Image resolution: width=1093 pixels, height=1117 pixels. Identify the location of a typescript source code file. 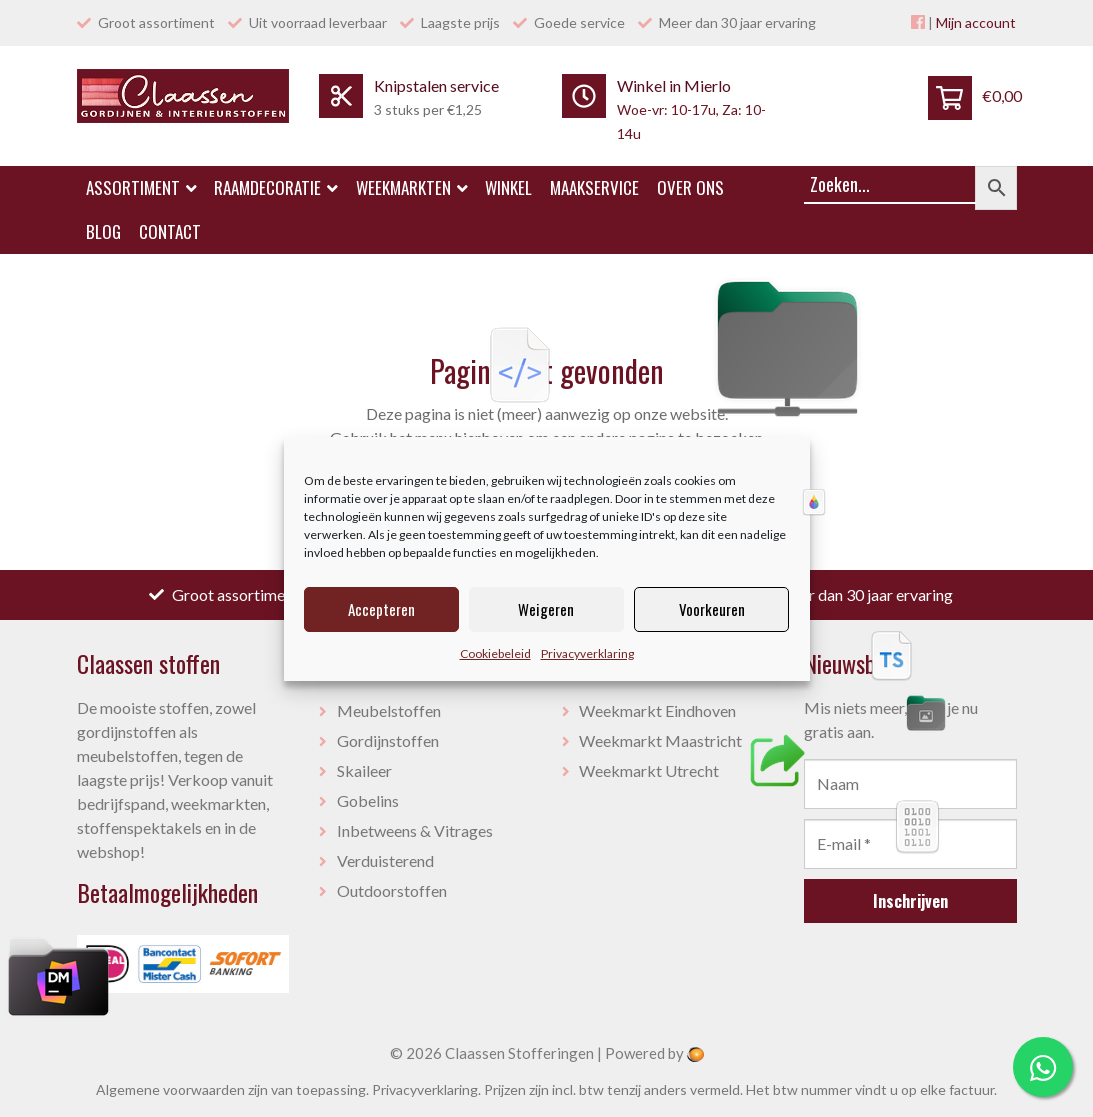
(891, 655).